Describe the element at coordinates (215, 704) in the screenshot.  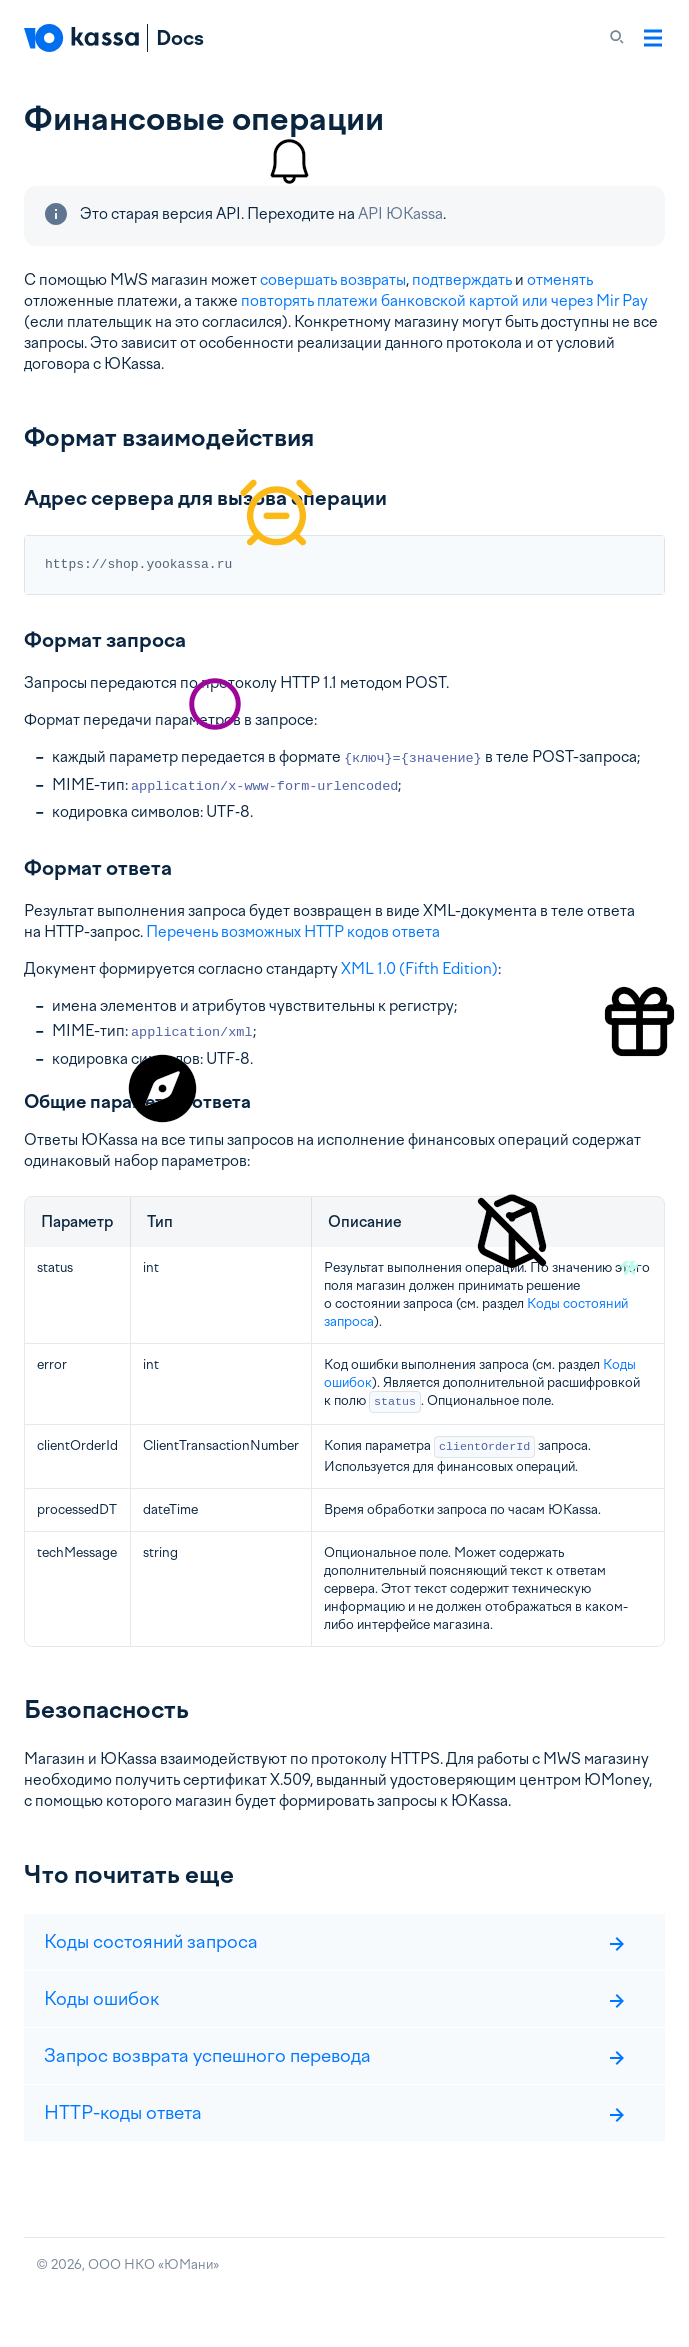
I see `indicates dry clean only care instruction` at that location.